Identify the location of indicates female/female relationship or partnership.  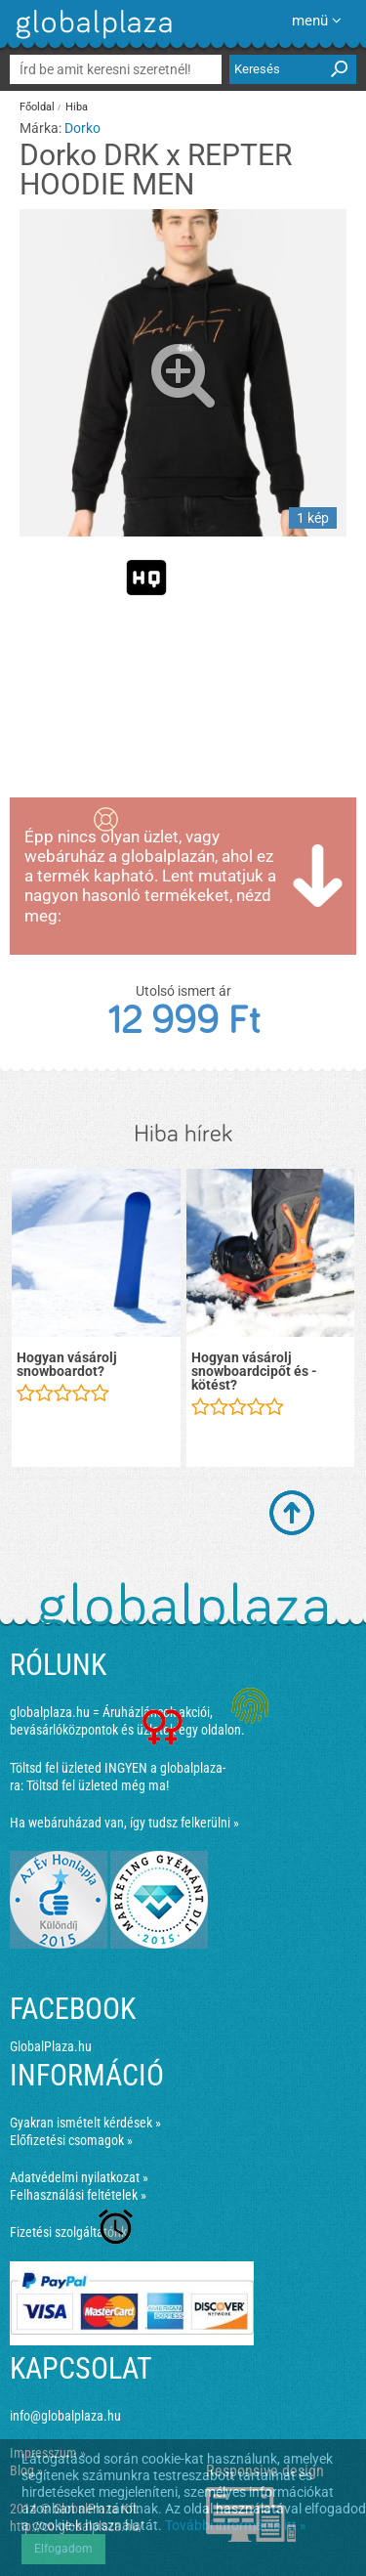
(162, 1726).